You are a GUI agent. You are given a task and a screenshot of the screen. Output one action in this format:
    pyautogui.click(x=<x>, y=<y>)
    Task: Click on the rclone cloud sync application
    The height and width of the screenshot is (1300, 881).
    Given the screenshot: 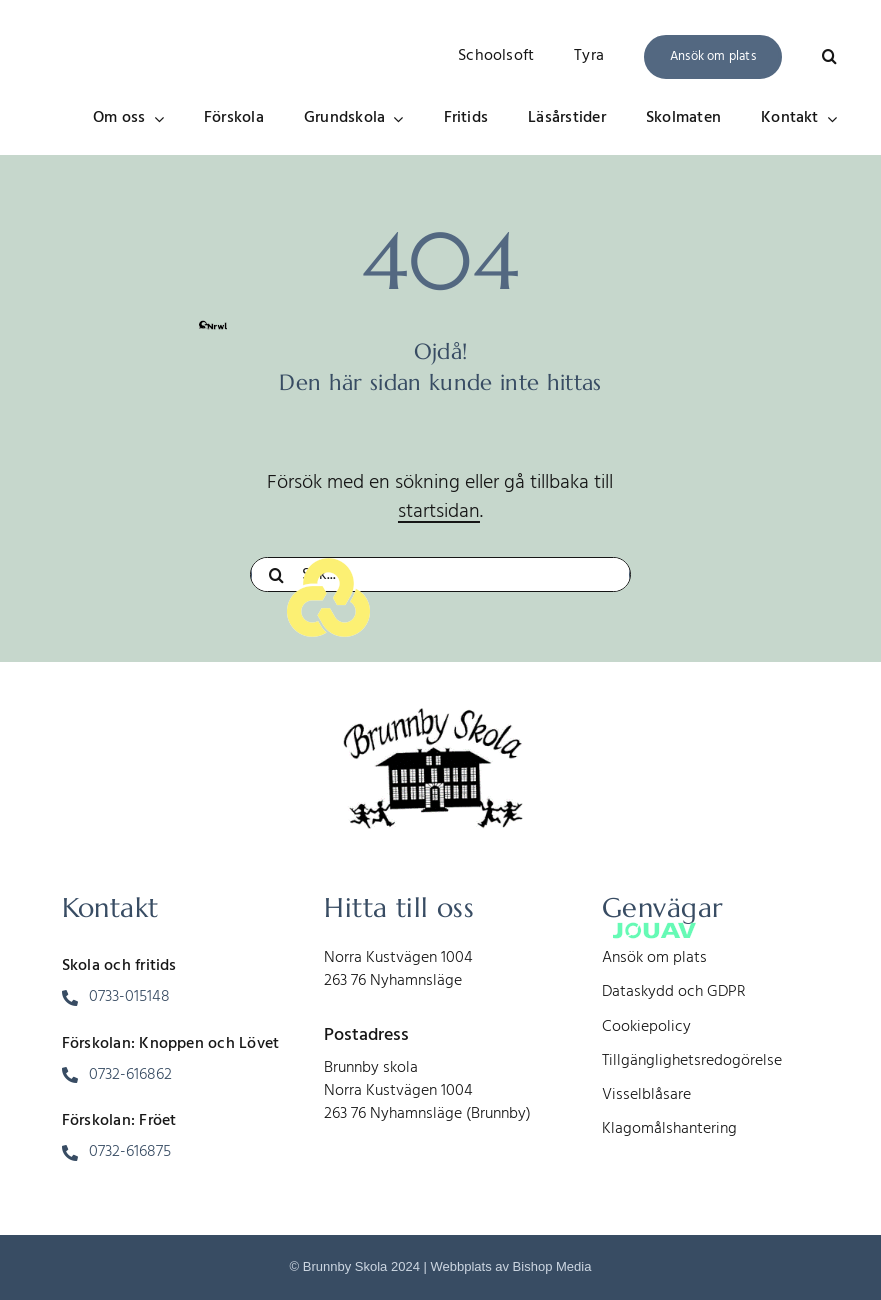 What is the action you would take?
    pyautogui.click(x=328, y=597)
    